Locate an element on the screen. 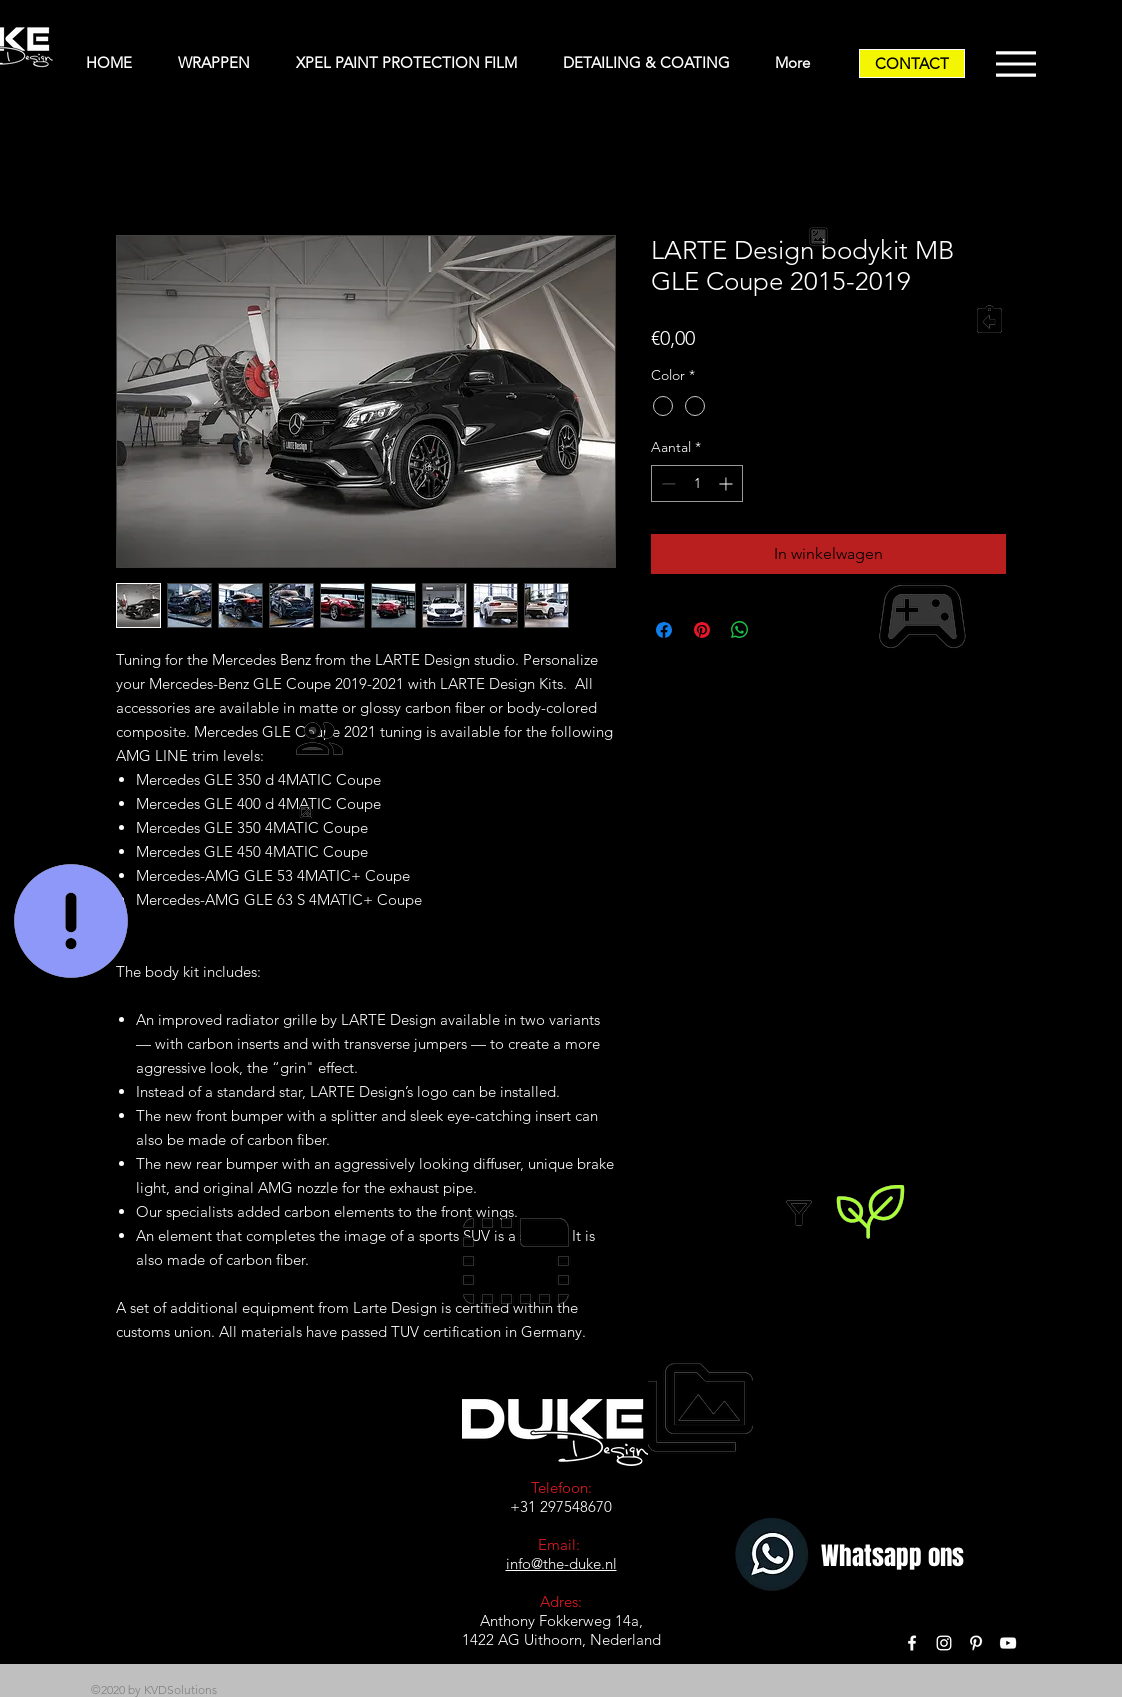  adjust image exposure settings is located at coordinates (306, 812).